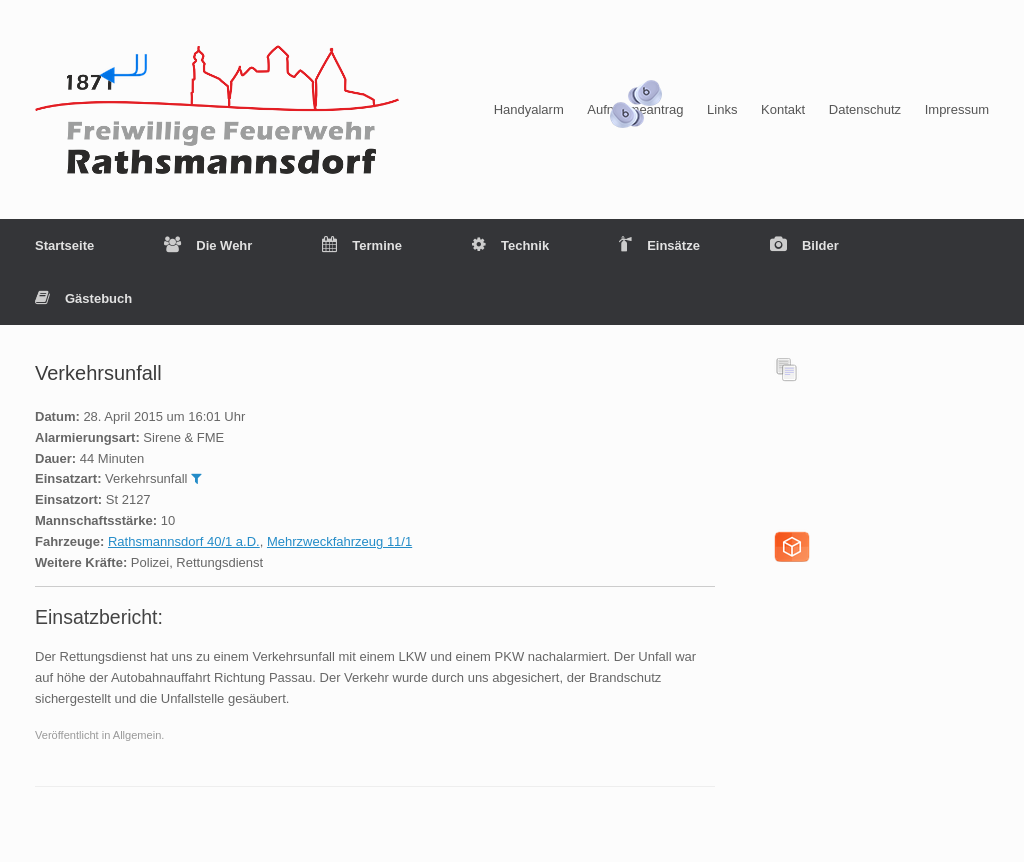 The width and height of the screenshot is (1024, 862). I want to click on reply to all recipients of an email, so click(122, 68).